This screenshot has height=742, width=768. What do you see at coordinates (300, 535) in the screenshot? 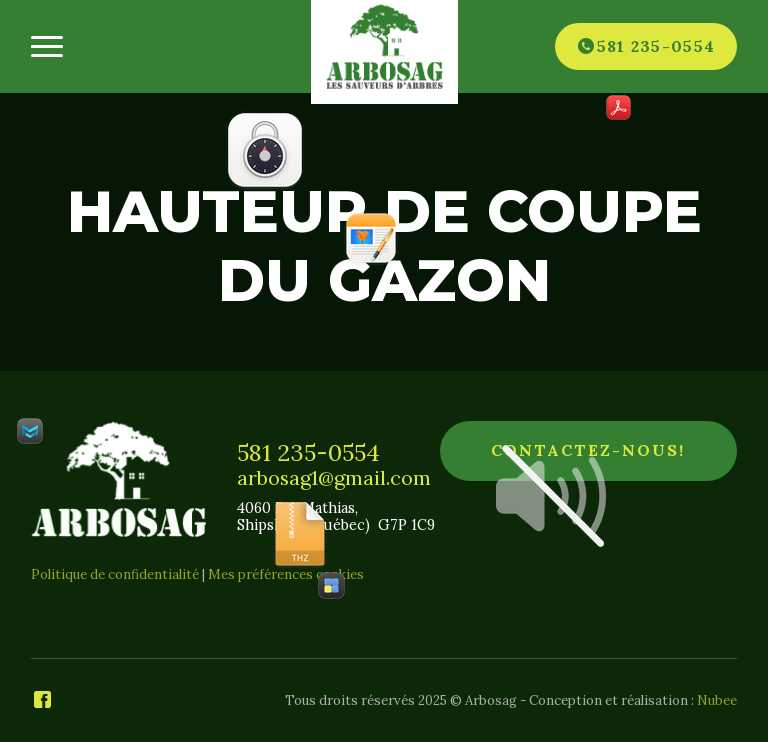
I see `a compressed THZ archive file` at bounding box center [300, 535].